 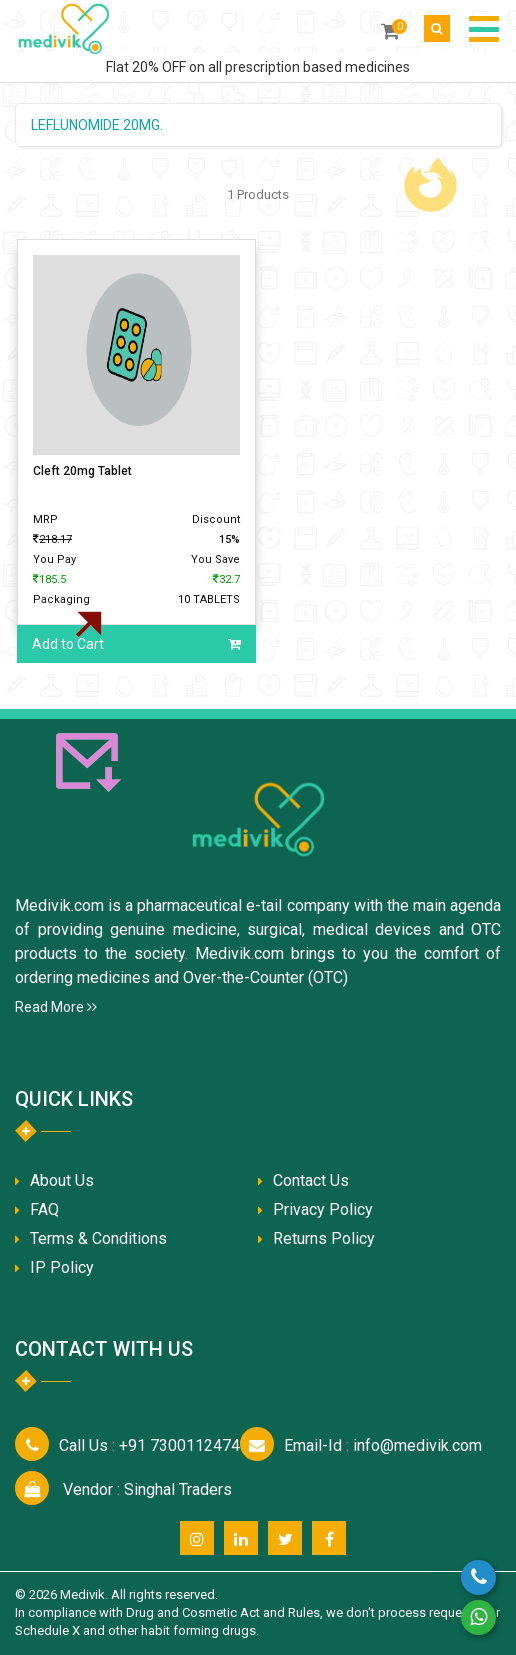 What do you see at coordinates (430, 185) in the screenshot?
I see `open Firefox browser` at bounding box center [430, 185].